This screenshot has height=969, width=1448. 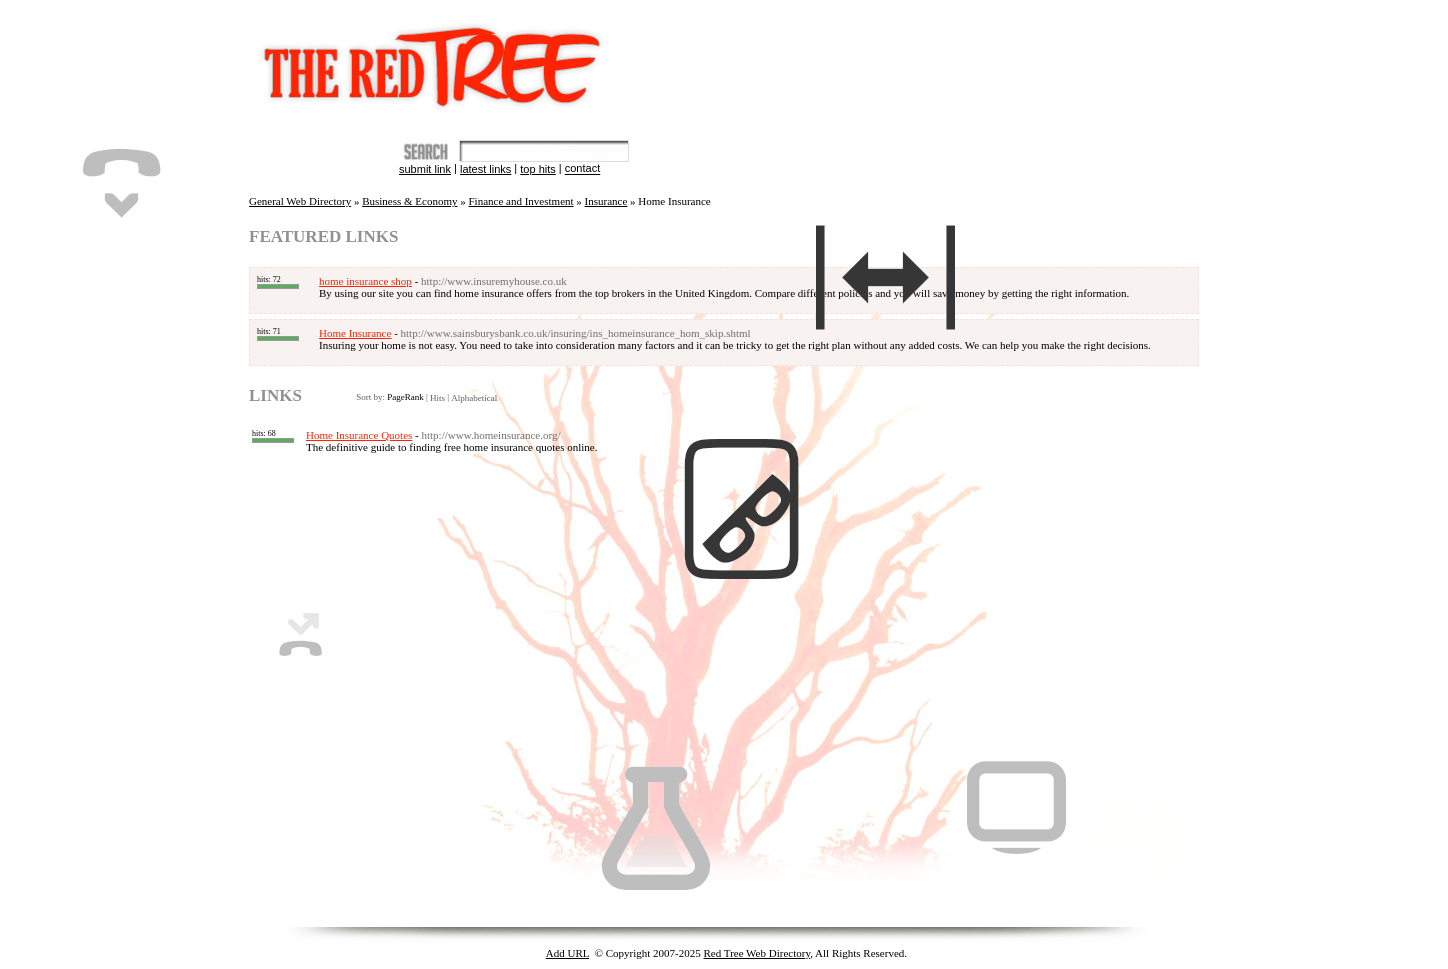 What do you see at coordinates (1016, 804) in the screenshot?
I see `display or monitor settings` at bounding box center [1016, 804].